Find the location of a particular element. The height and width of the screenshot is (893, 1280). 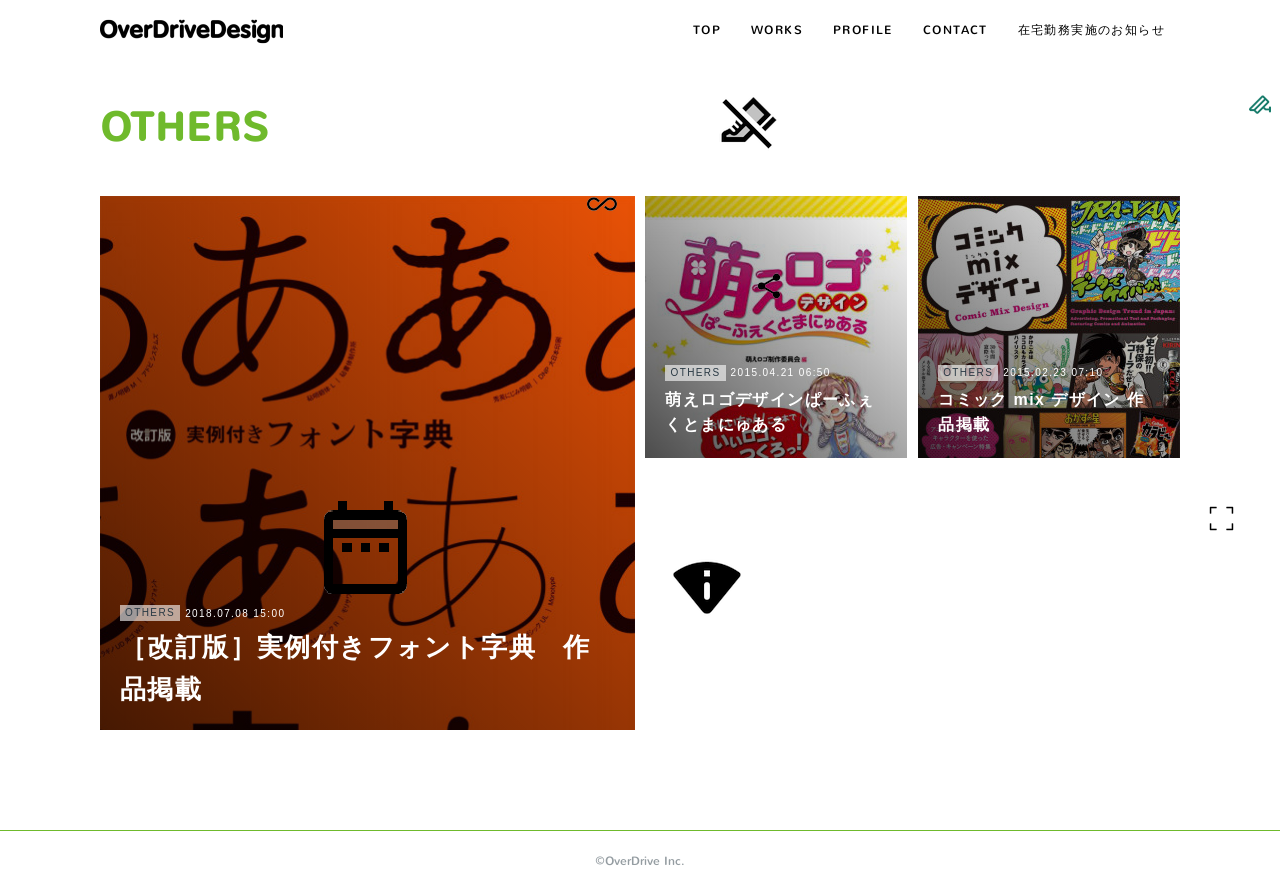

select a date range is located at coordinates (365, 547).